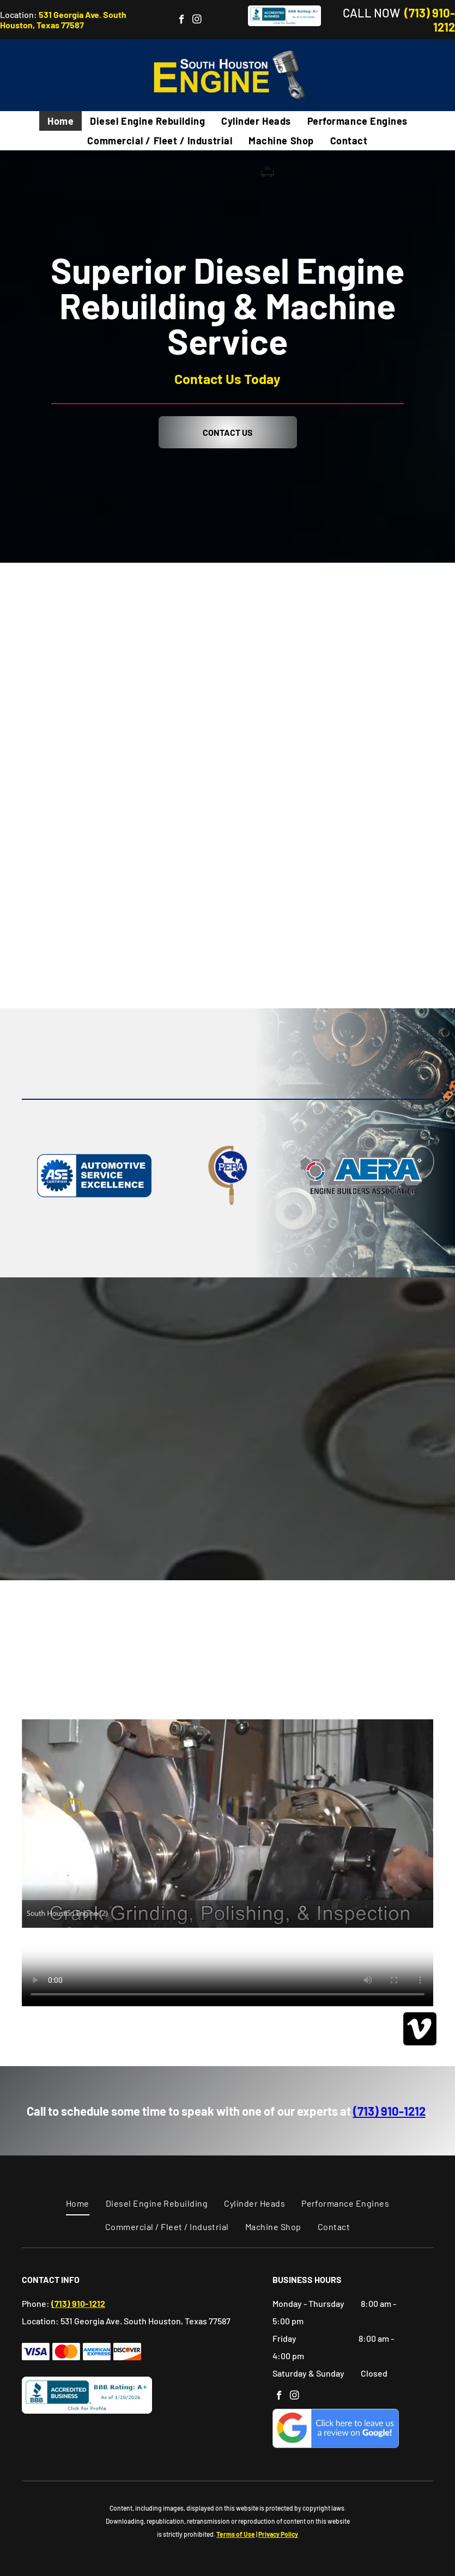 The width and height of the screenshot is (455, 2576). What do you see at coordinates (267, 172) in the screenshot?
I see `select pickup truck as vehicle type` at bounding box center [267, 172].